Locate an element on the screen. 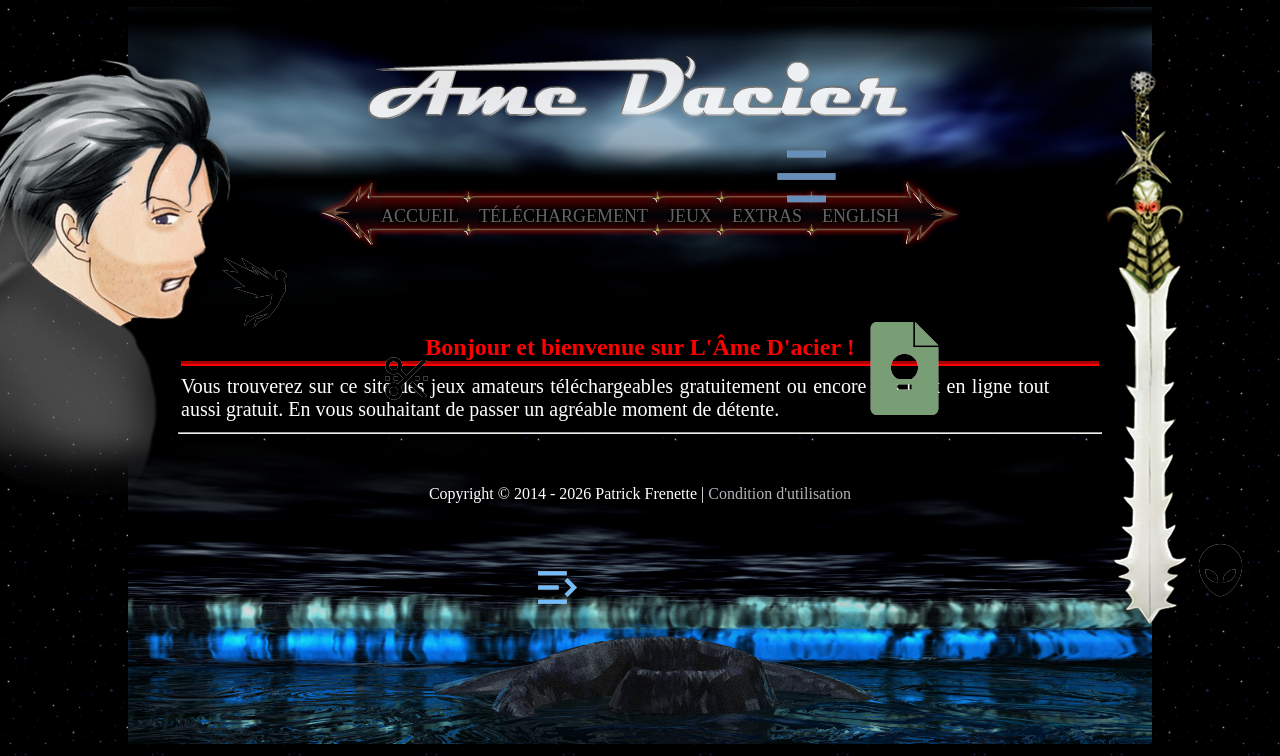  expand a collapsed sidebar menu is located at coordinates (556, 587).